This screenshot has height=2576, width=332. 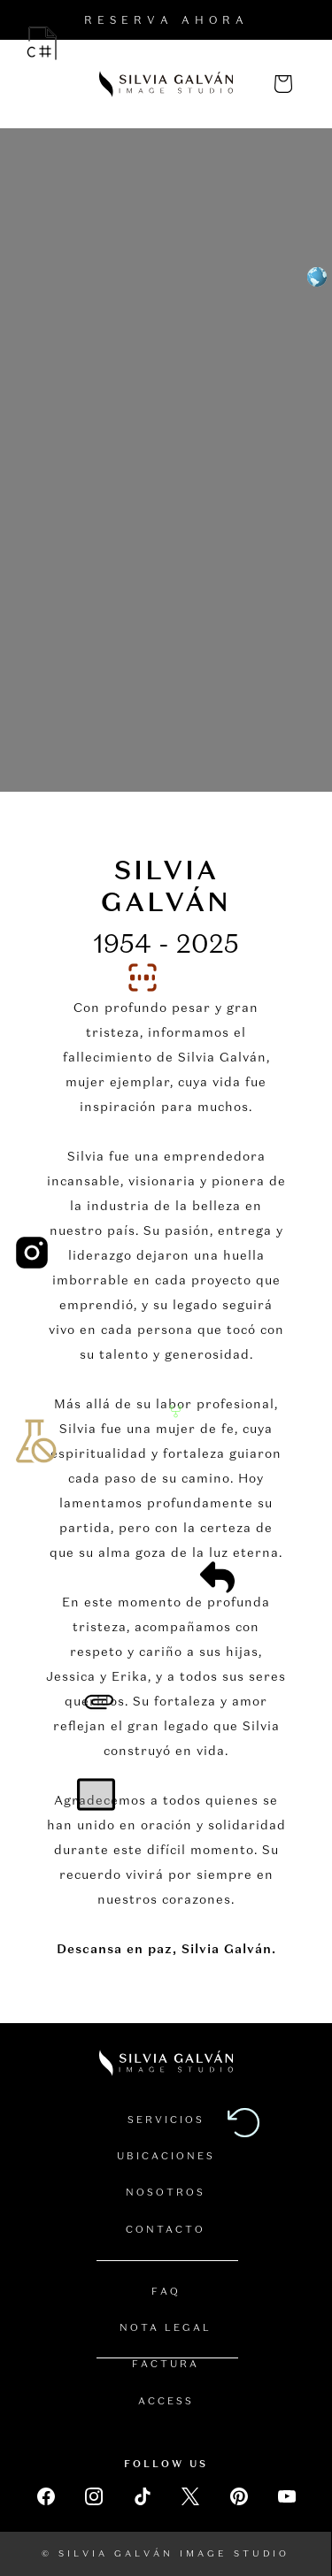 What do you see at coordinates (42, 43) in the screenshot?
I see `open a C# source code file` at bounding box center [42, 43].